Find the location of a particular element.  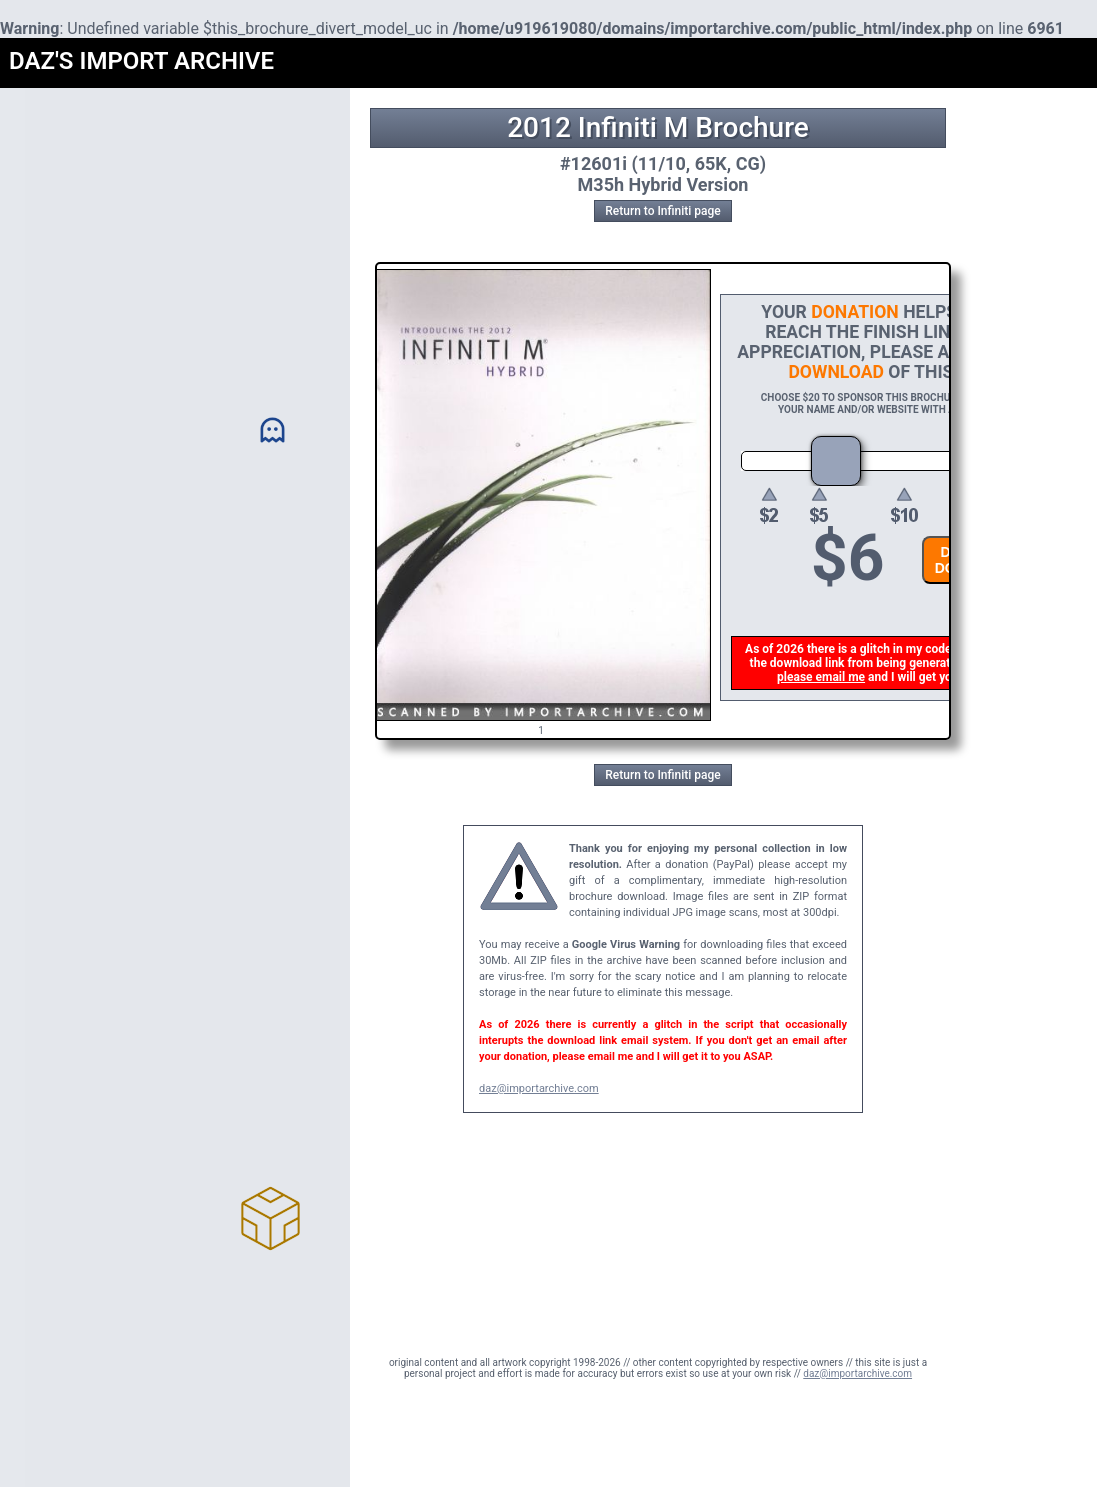

enable ghost mode or incognito browsing is located at coordinates (272, 430).